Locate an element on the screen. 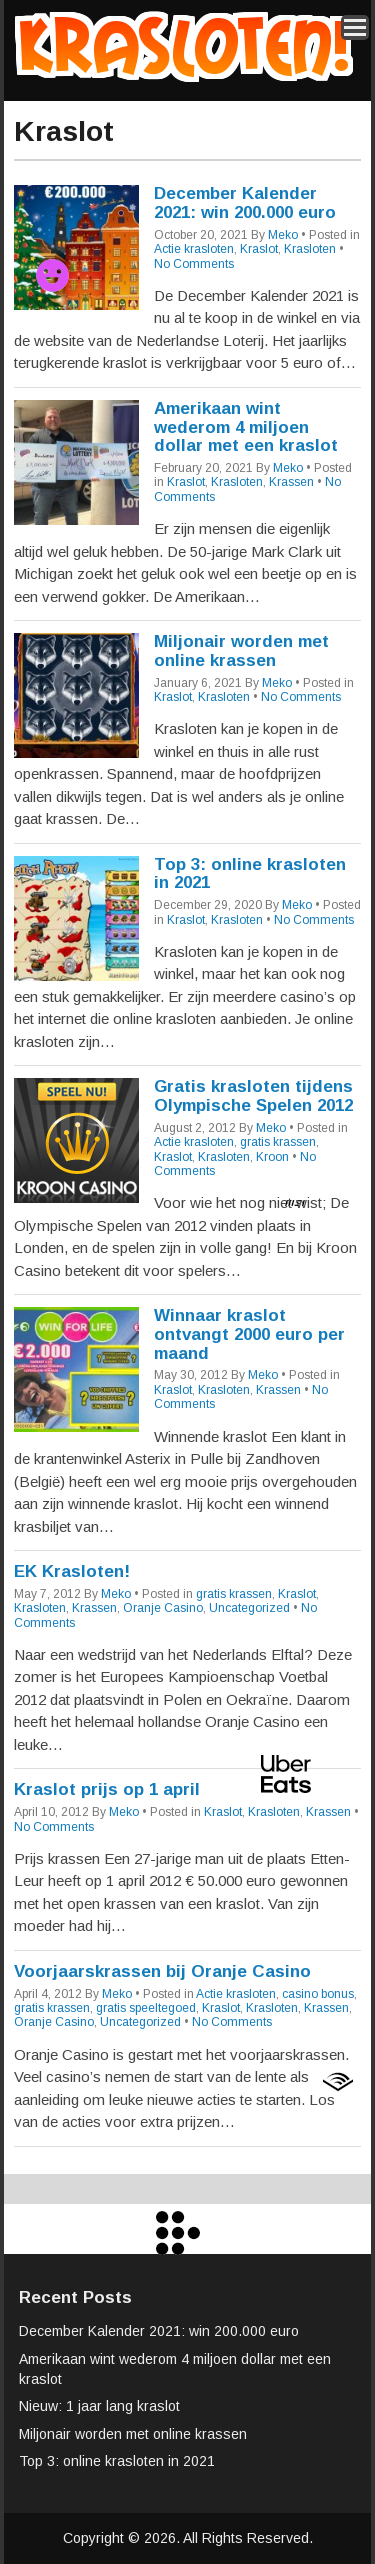 This screenshot has width=375, height=2564. MSI Business brand logo is located at coordinates (295, 1203).